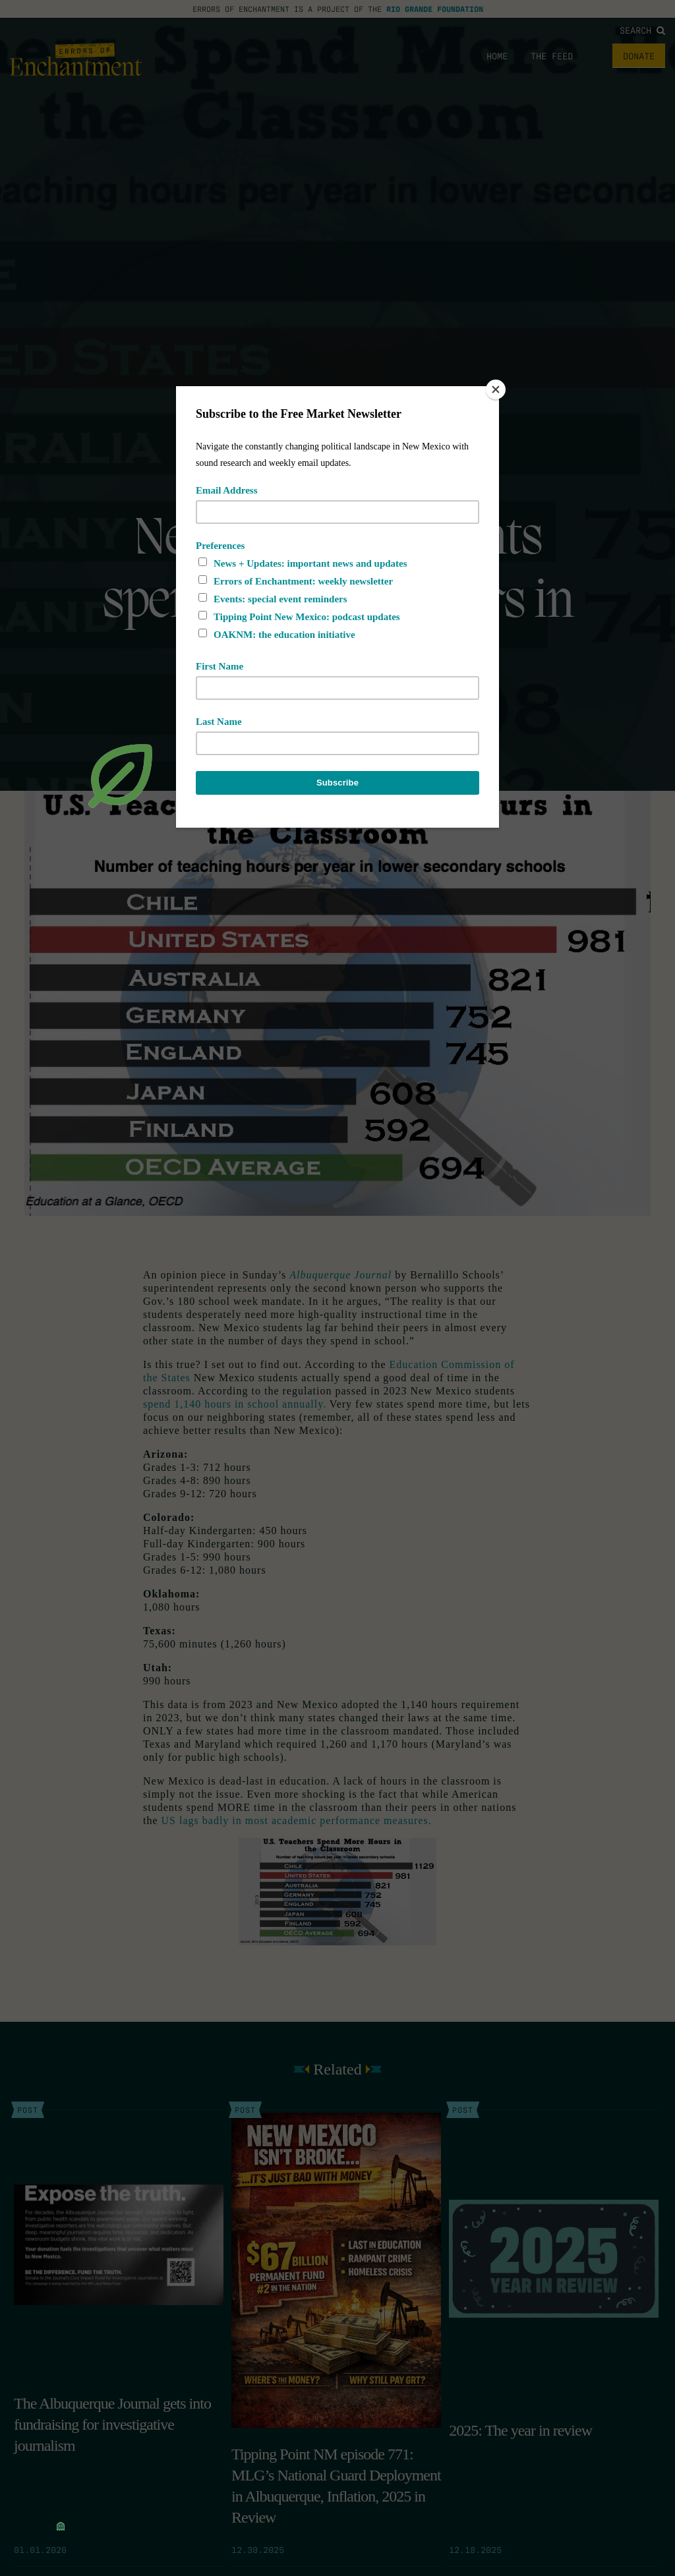  Describe the element at coordinates (61, 2527) in the screenshot. I see `toggle ghost mode or invisible status` at that location.